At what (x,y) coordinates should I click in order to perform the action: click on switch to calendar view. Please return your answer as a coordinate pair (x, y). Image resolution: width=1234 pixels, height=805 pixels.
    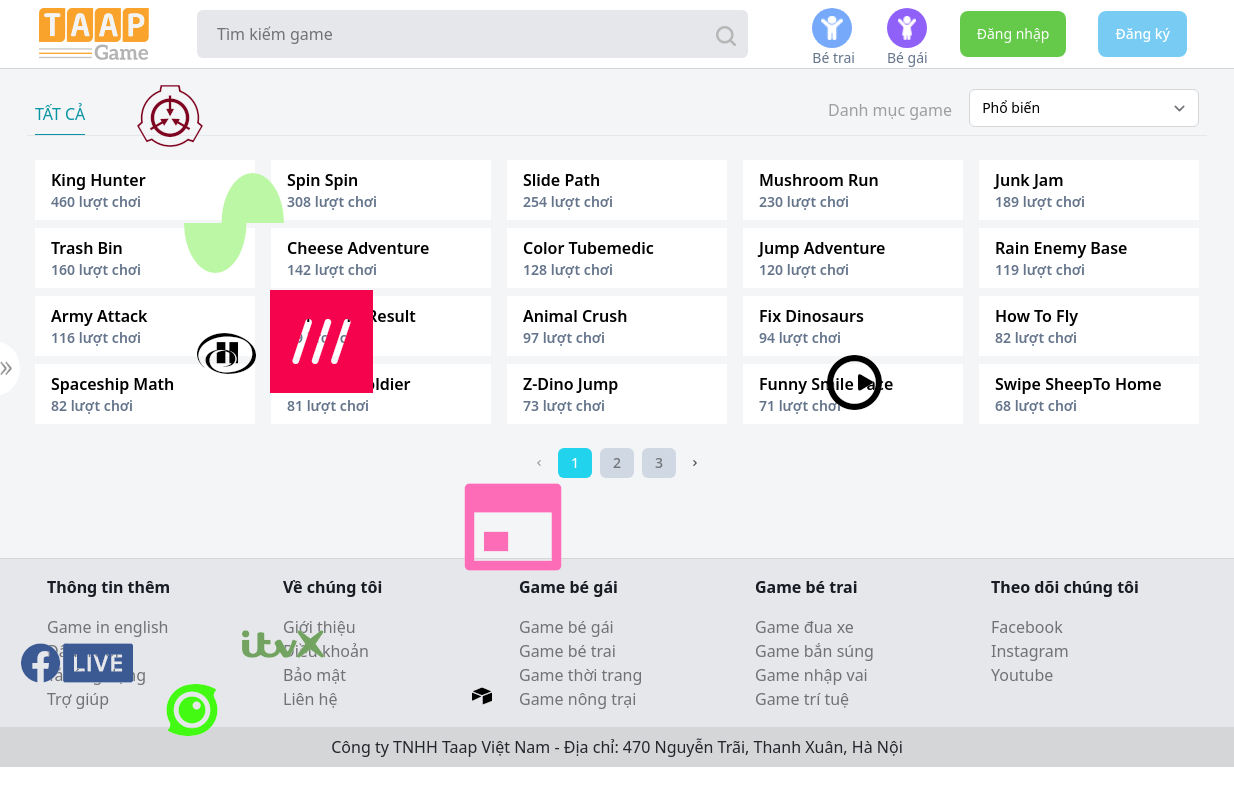
    Looking at the image, I should click on (513, 527).